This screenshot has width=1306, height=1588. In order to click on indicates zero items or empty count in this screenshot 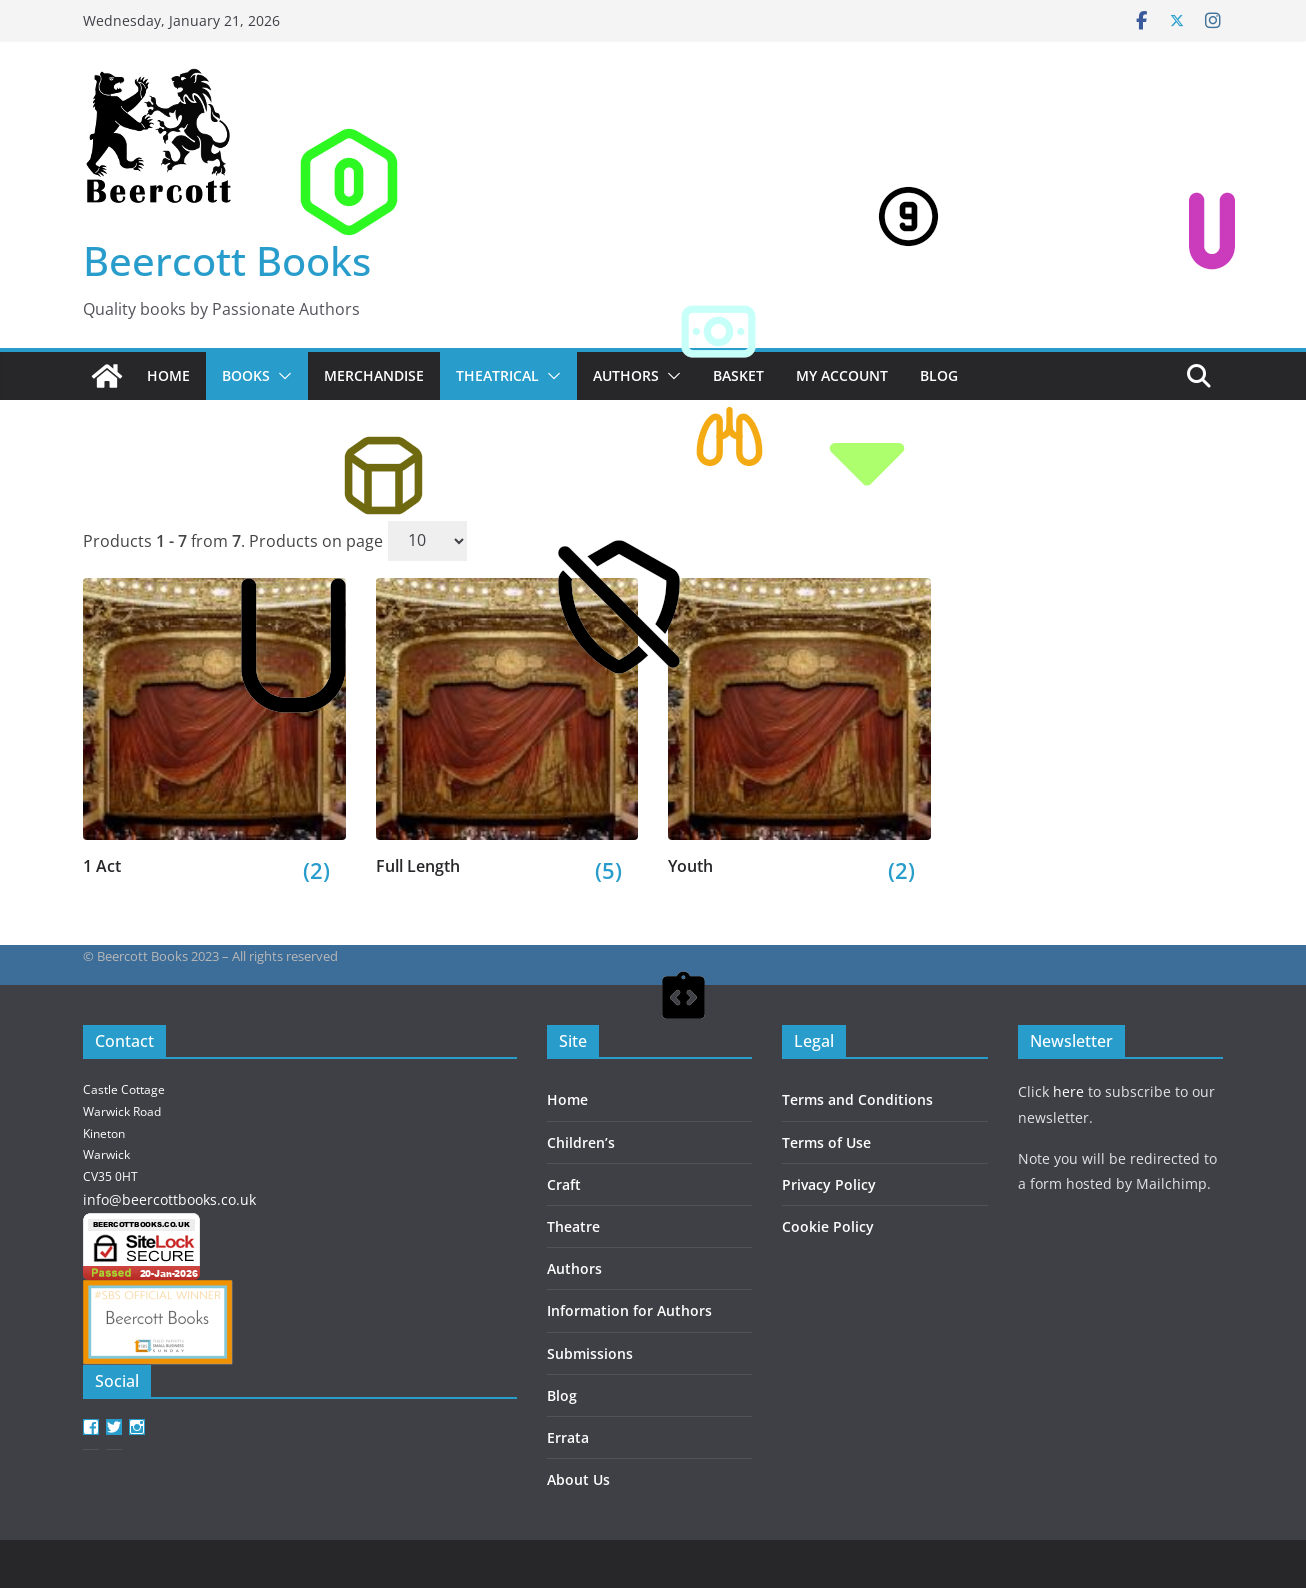, I will do `click(349, 182)`.